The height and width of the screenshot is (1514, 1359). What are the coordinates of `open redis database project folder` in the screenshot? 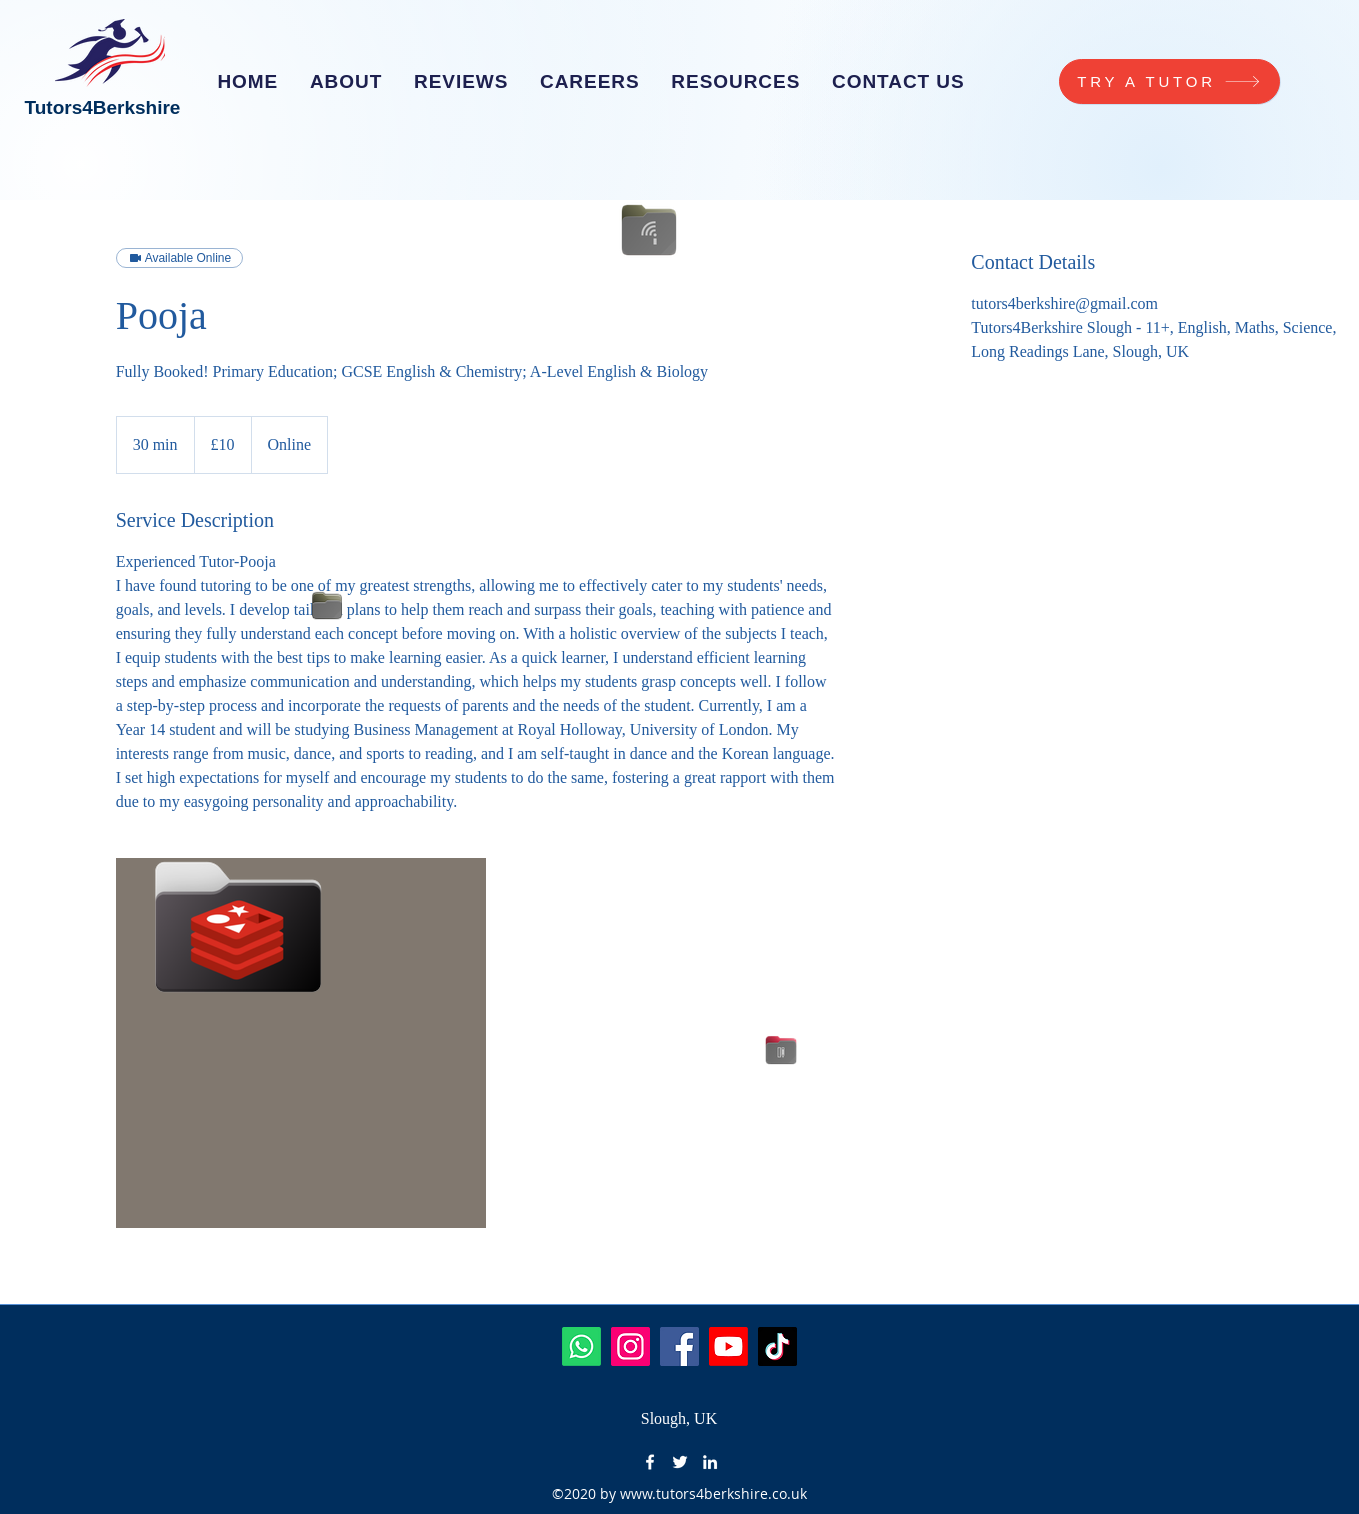 It's located at (237, 931).